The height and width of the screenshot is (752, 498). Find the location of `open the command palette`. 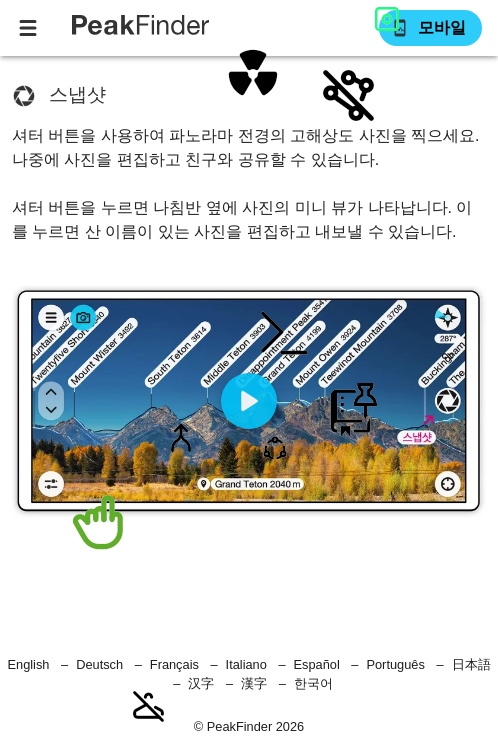

open the command palette is located at coordinates (284, 332).